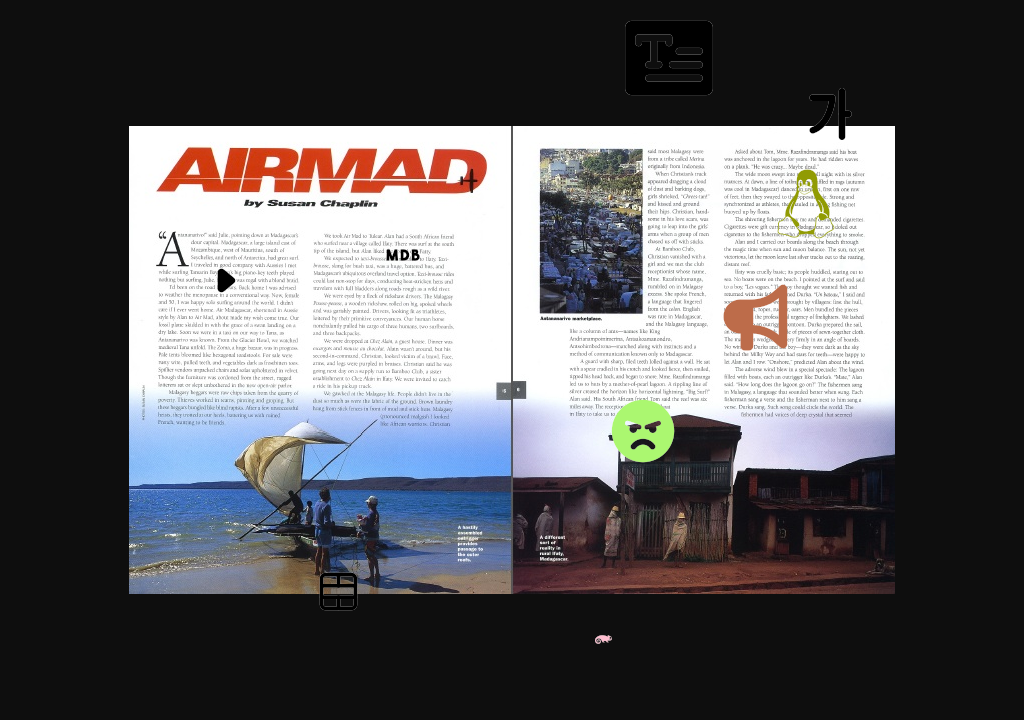 This screenshot has width=1024, height=720. I want to click on switch to korean keyboard input, so click(829, 114).